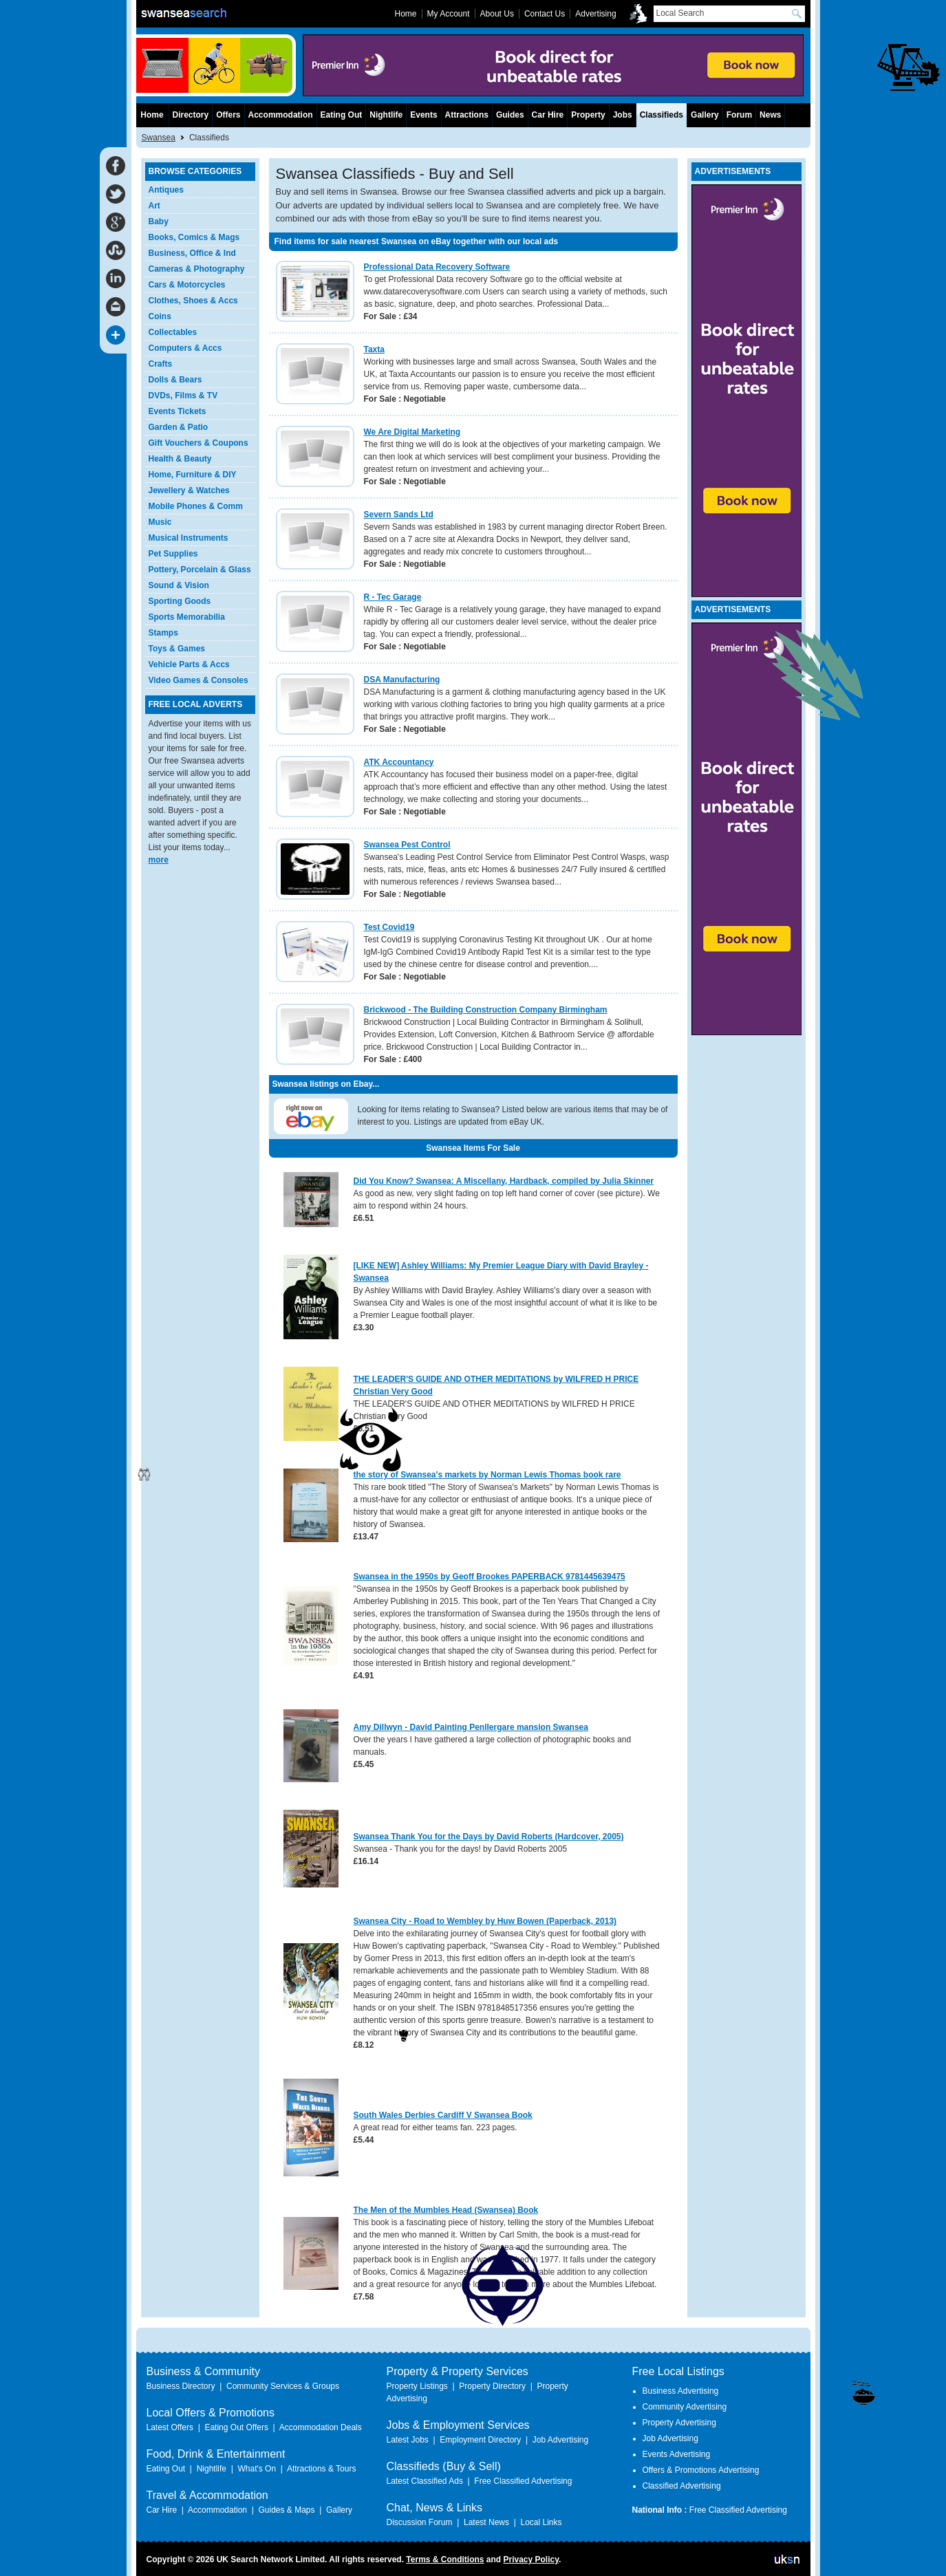  I want to click on access cooking or recipe features, so click(403, 2035).